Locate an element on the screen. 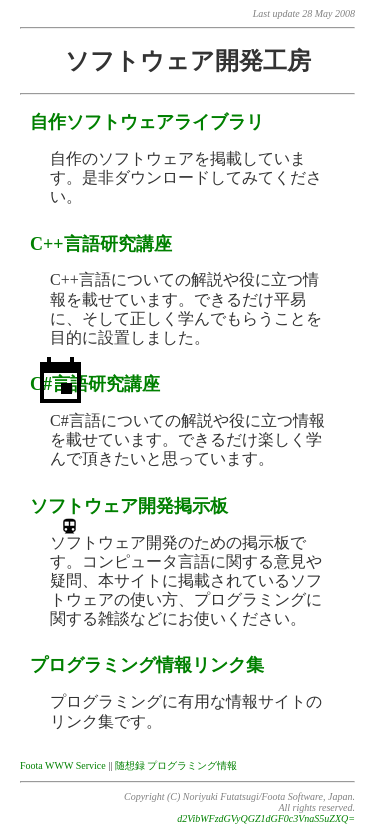  add an event to your calendar is located at coordinates (60, 382).